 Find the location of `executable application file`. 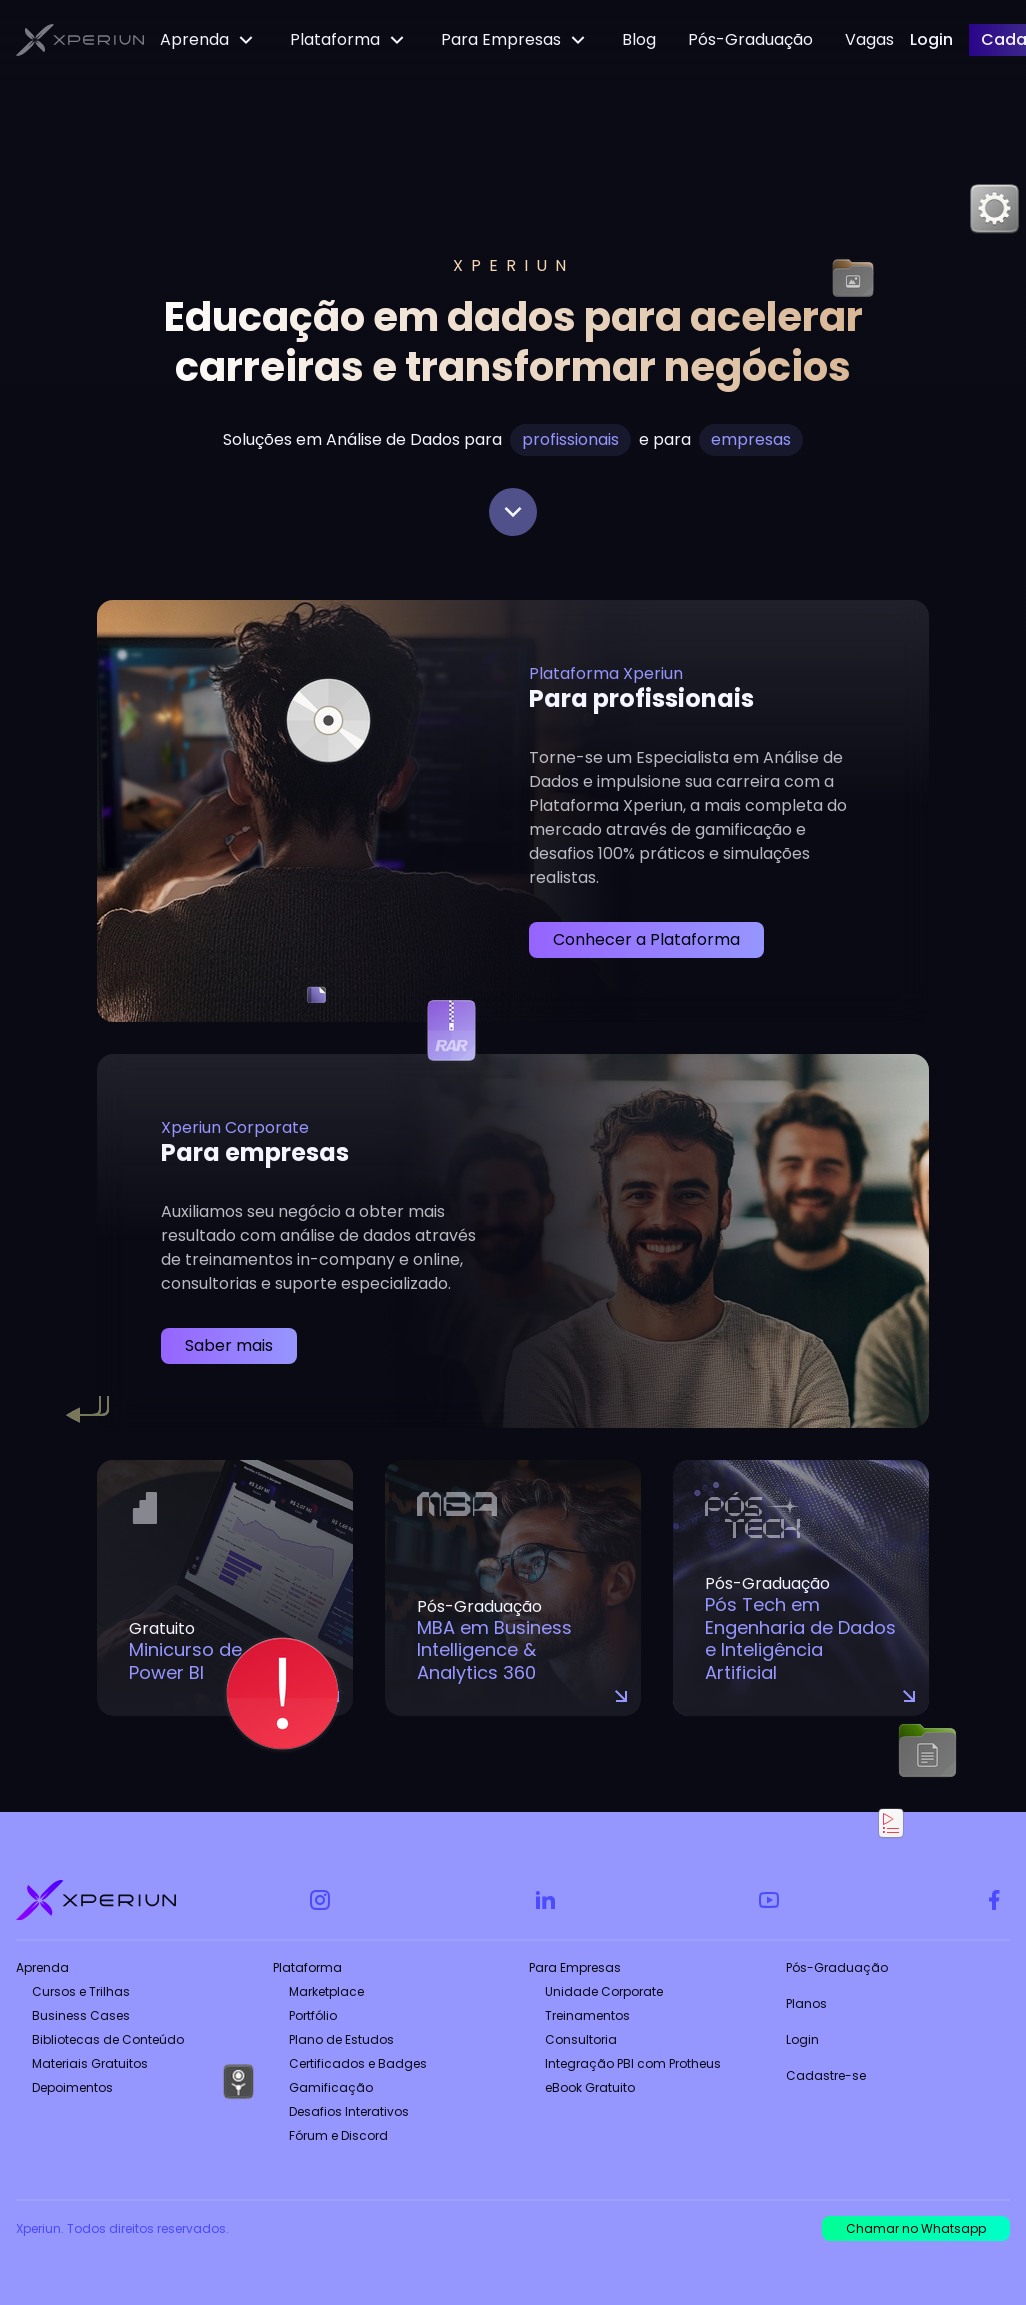

executable application file is located at coordinates (994, 208).